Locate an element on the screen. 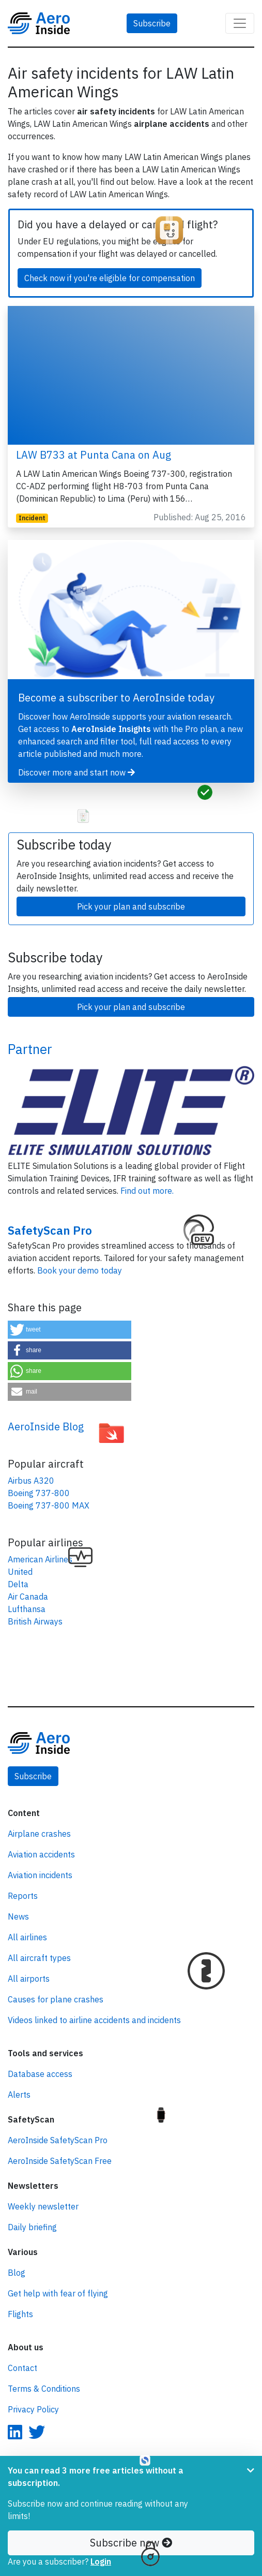  apply email filters to your mailbox is located at coordinates (205, 792).